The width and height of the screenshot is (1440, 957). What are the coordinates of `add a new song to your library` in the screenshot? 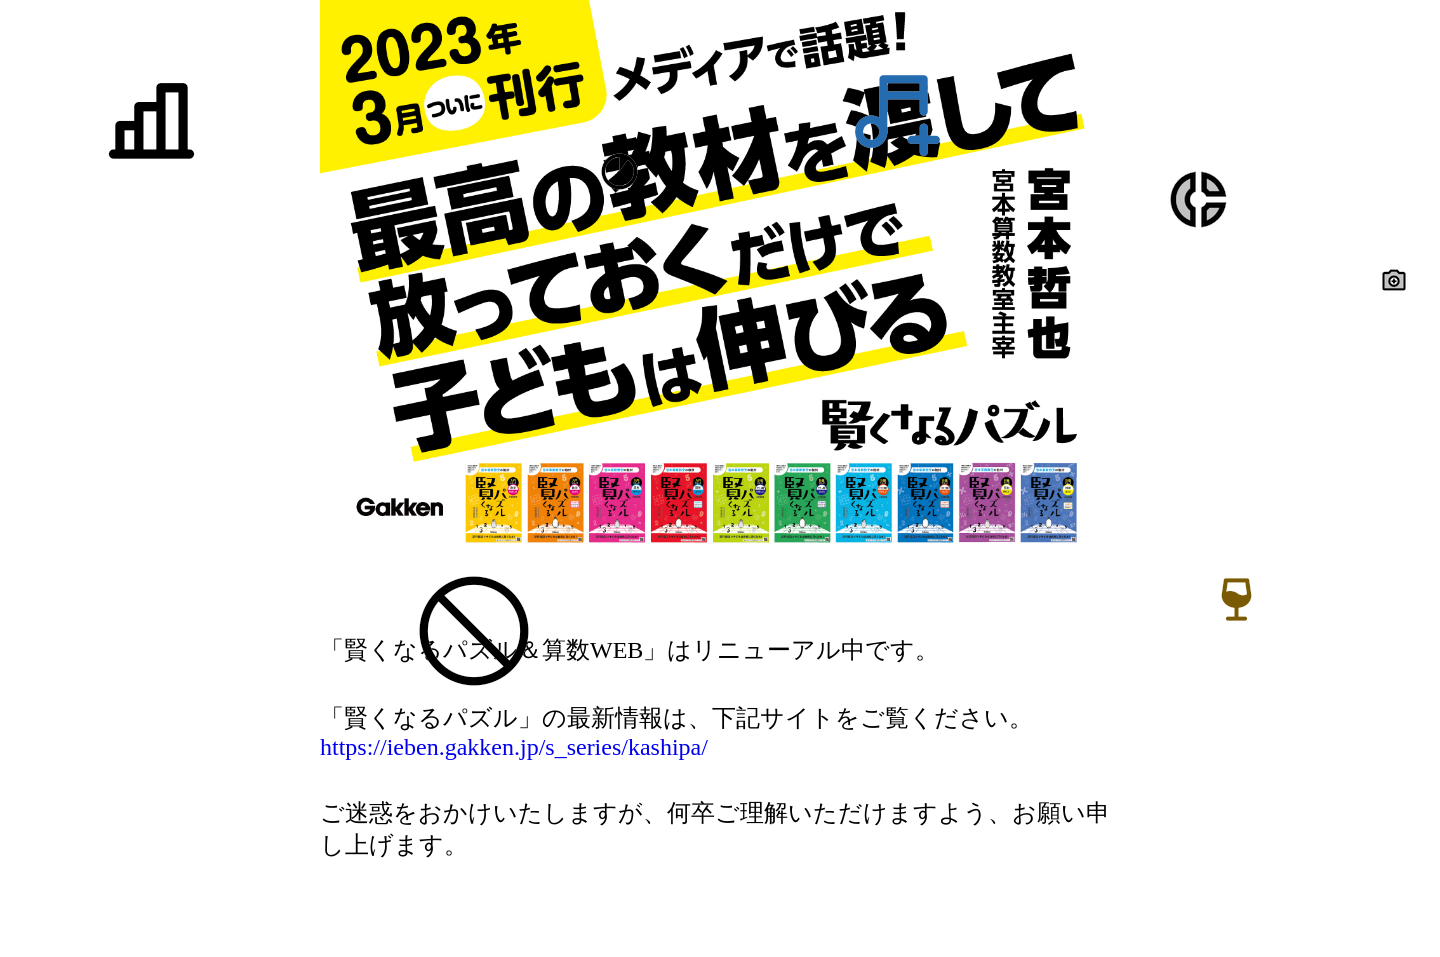 It's located at (895, 111).